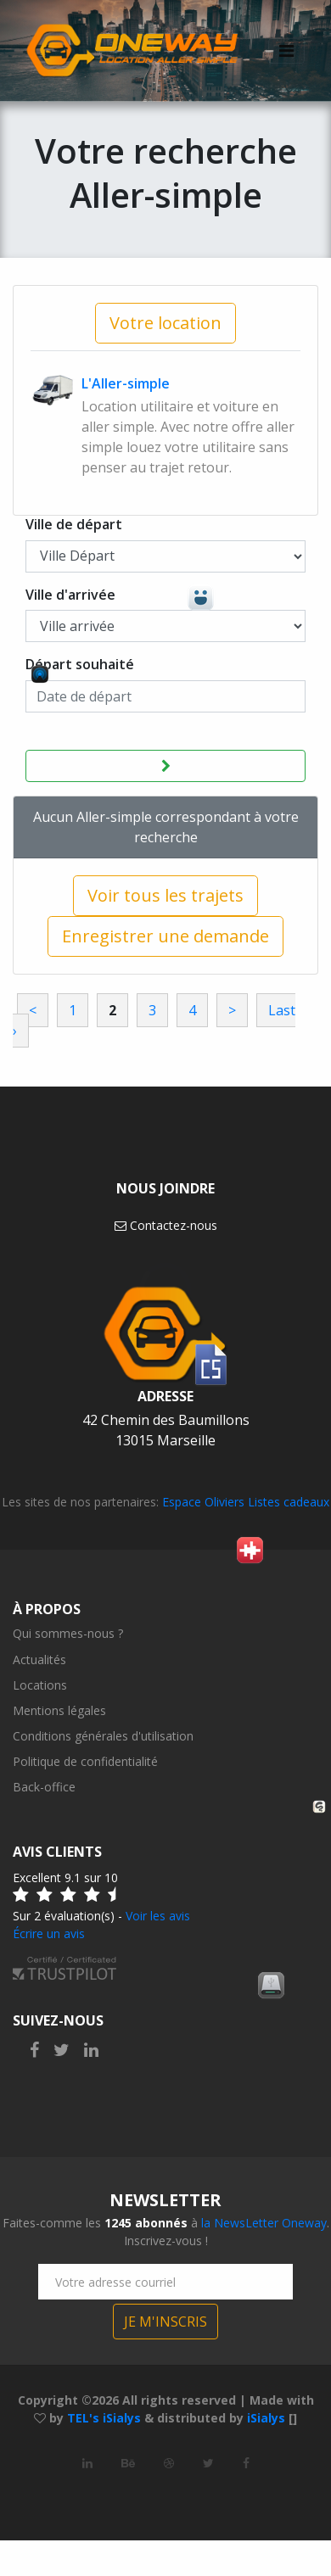  Describe the element at coordinates (40, 674) in the screenshot. I see `open airdrop to share files wirelessly` at that location.